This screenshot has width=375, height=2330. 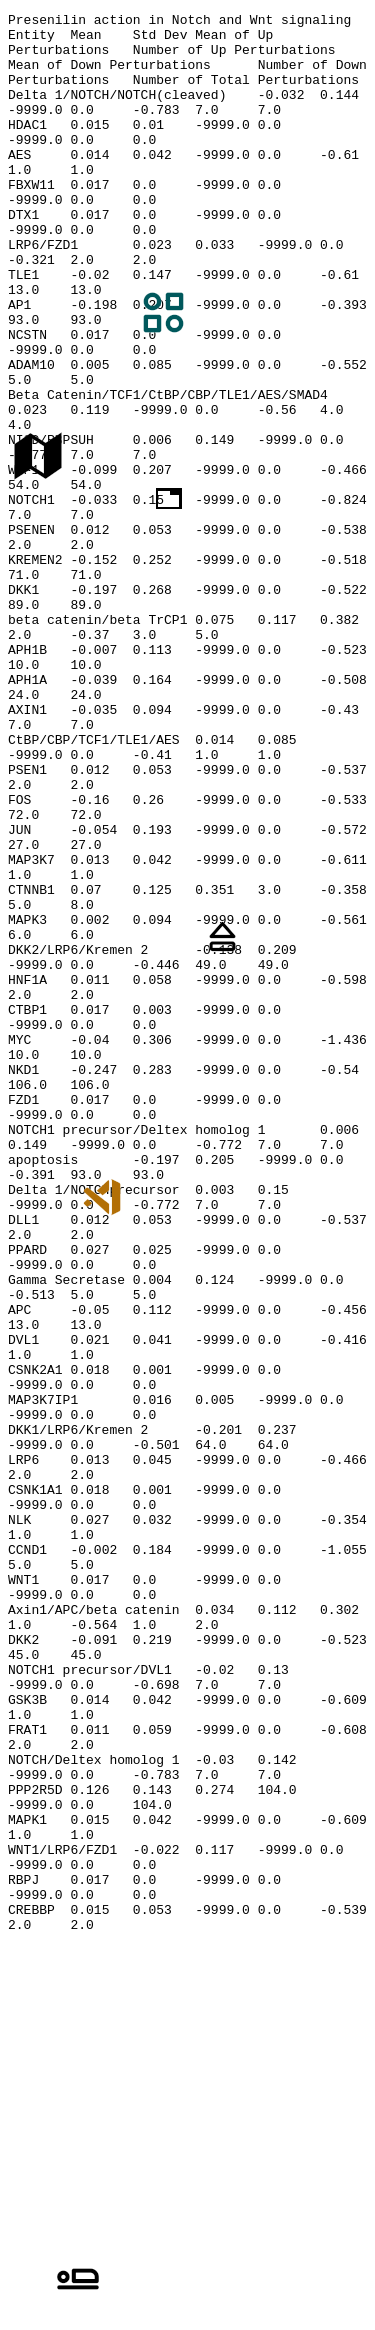 I want to click on open visual studio code insiders, so click(x=103, y=1198).